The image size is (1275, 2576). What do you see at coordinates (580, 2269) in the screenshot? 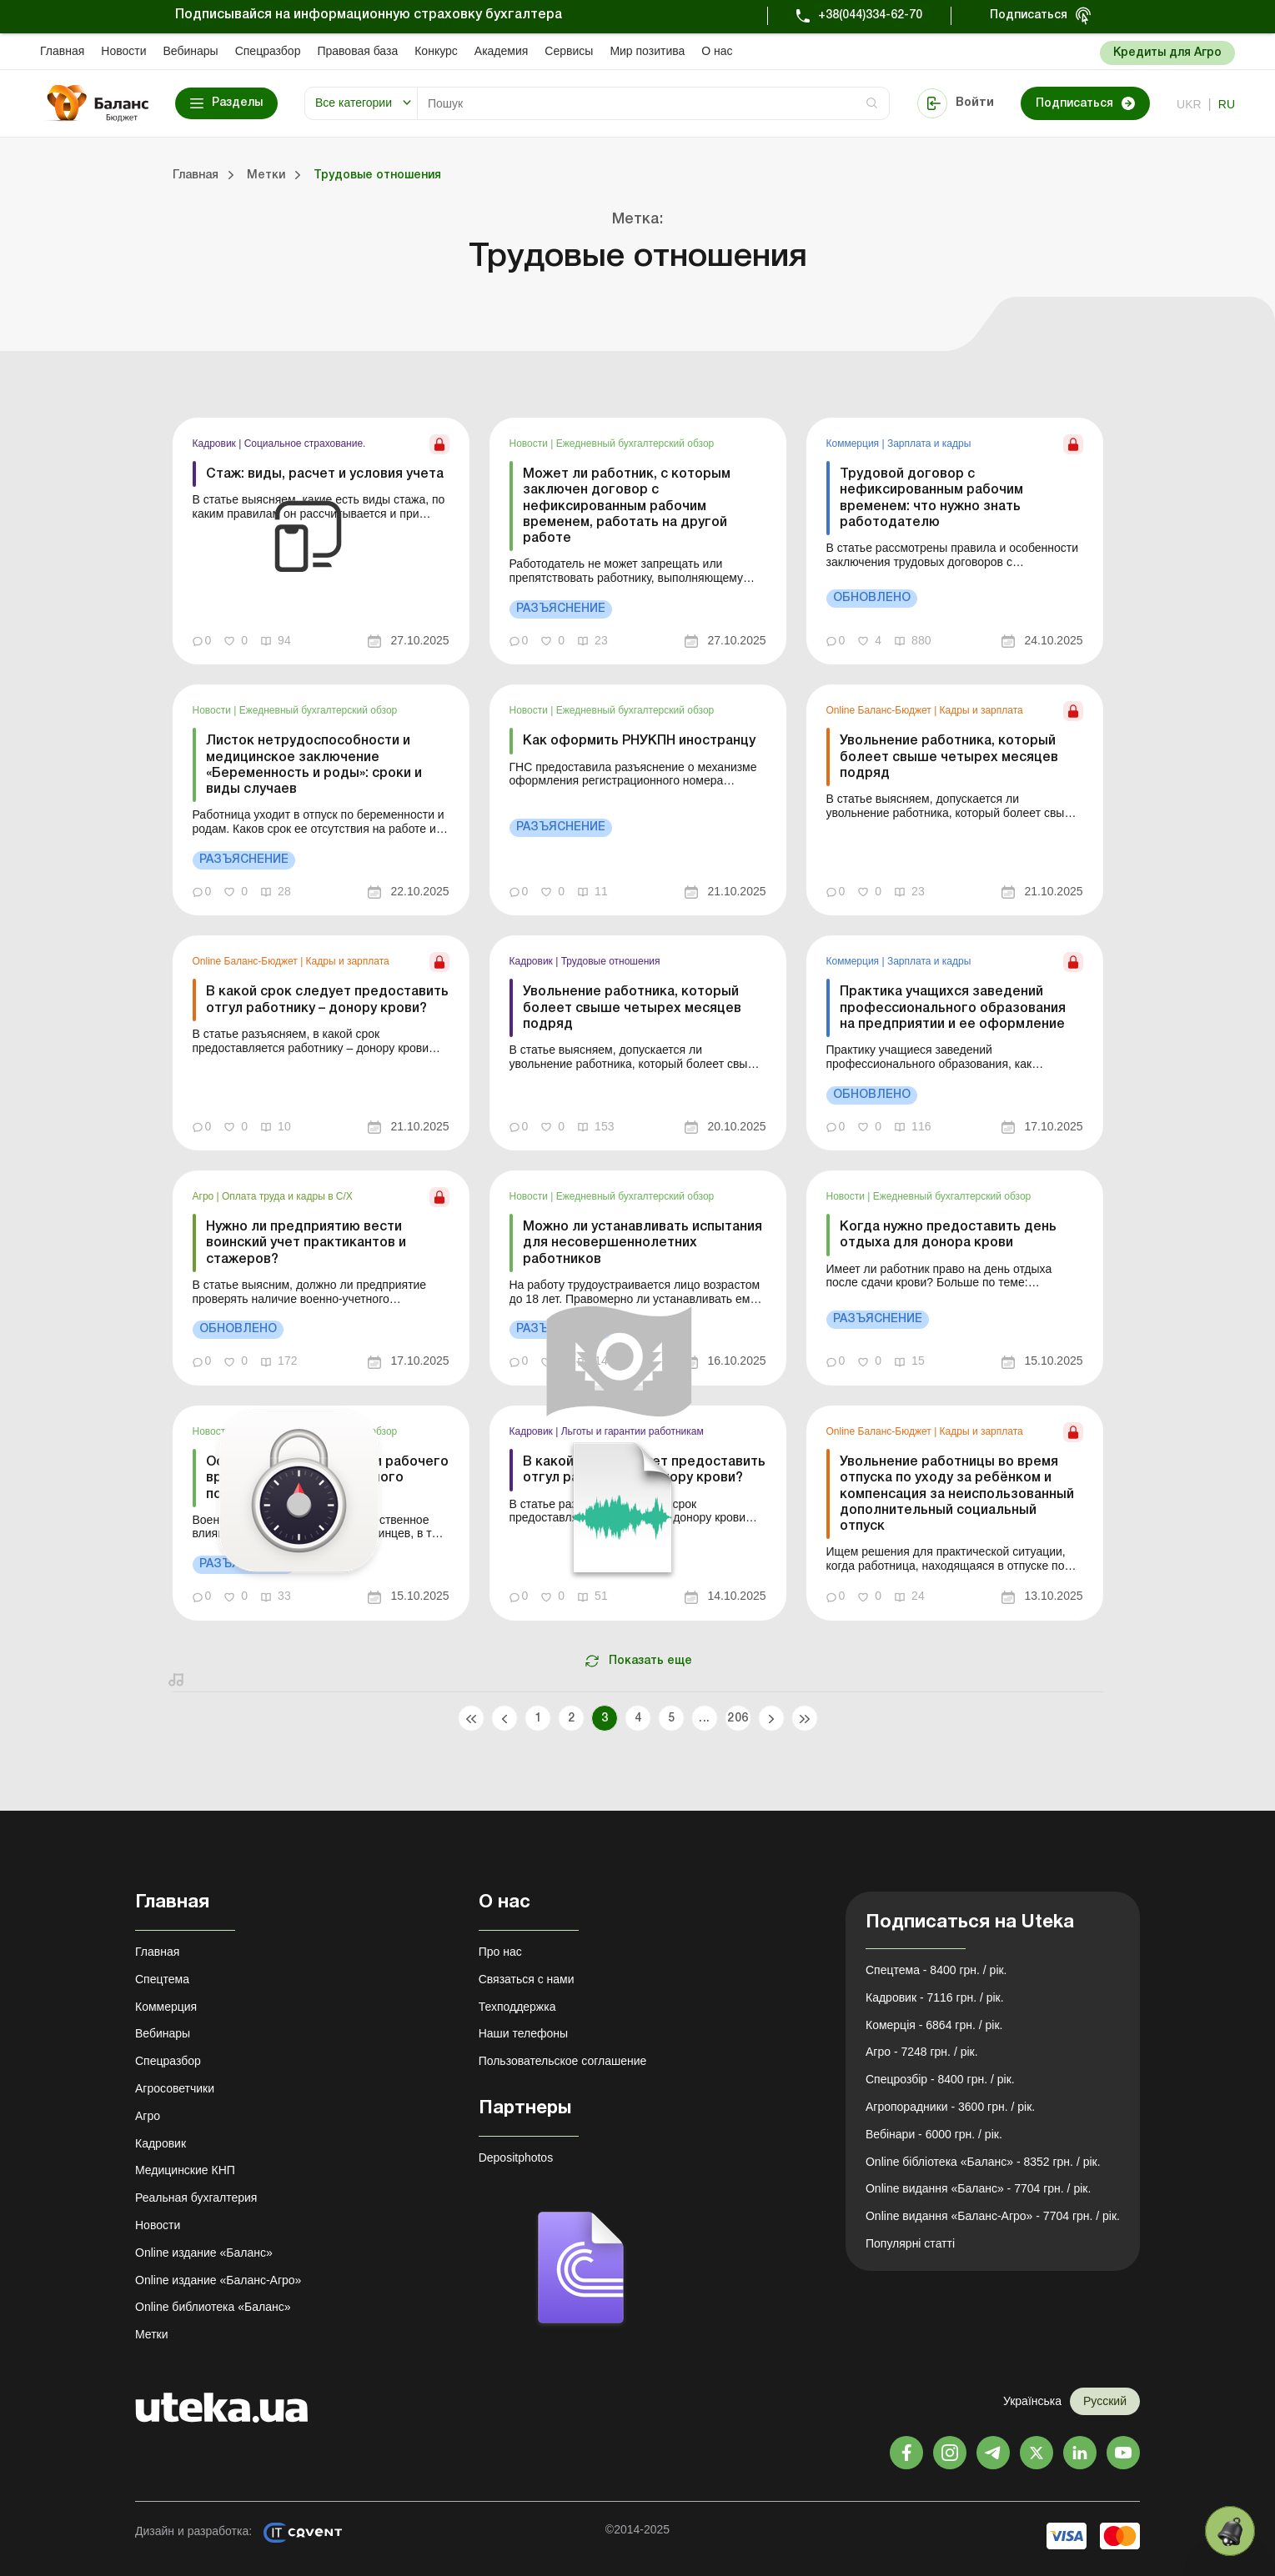
I see `a bittorrent torrent file` at bounding box center [580, 2269].